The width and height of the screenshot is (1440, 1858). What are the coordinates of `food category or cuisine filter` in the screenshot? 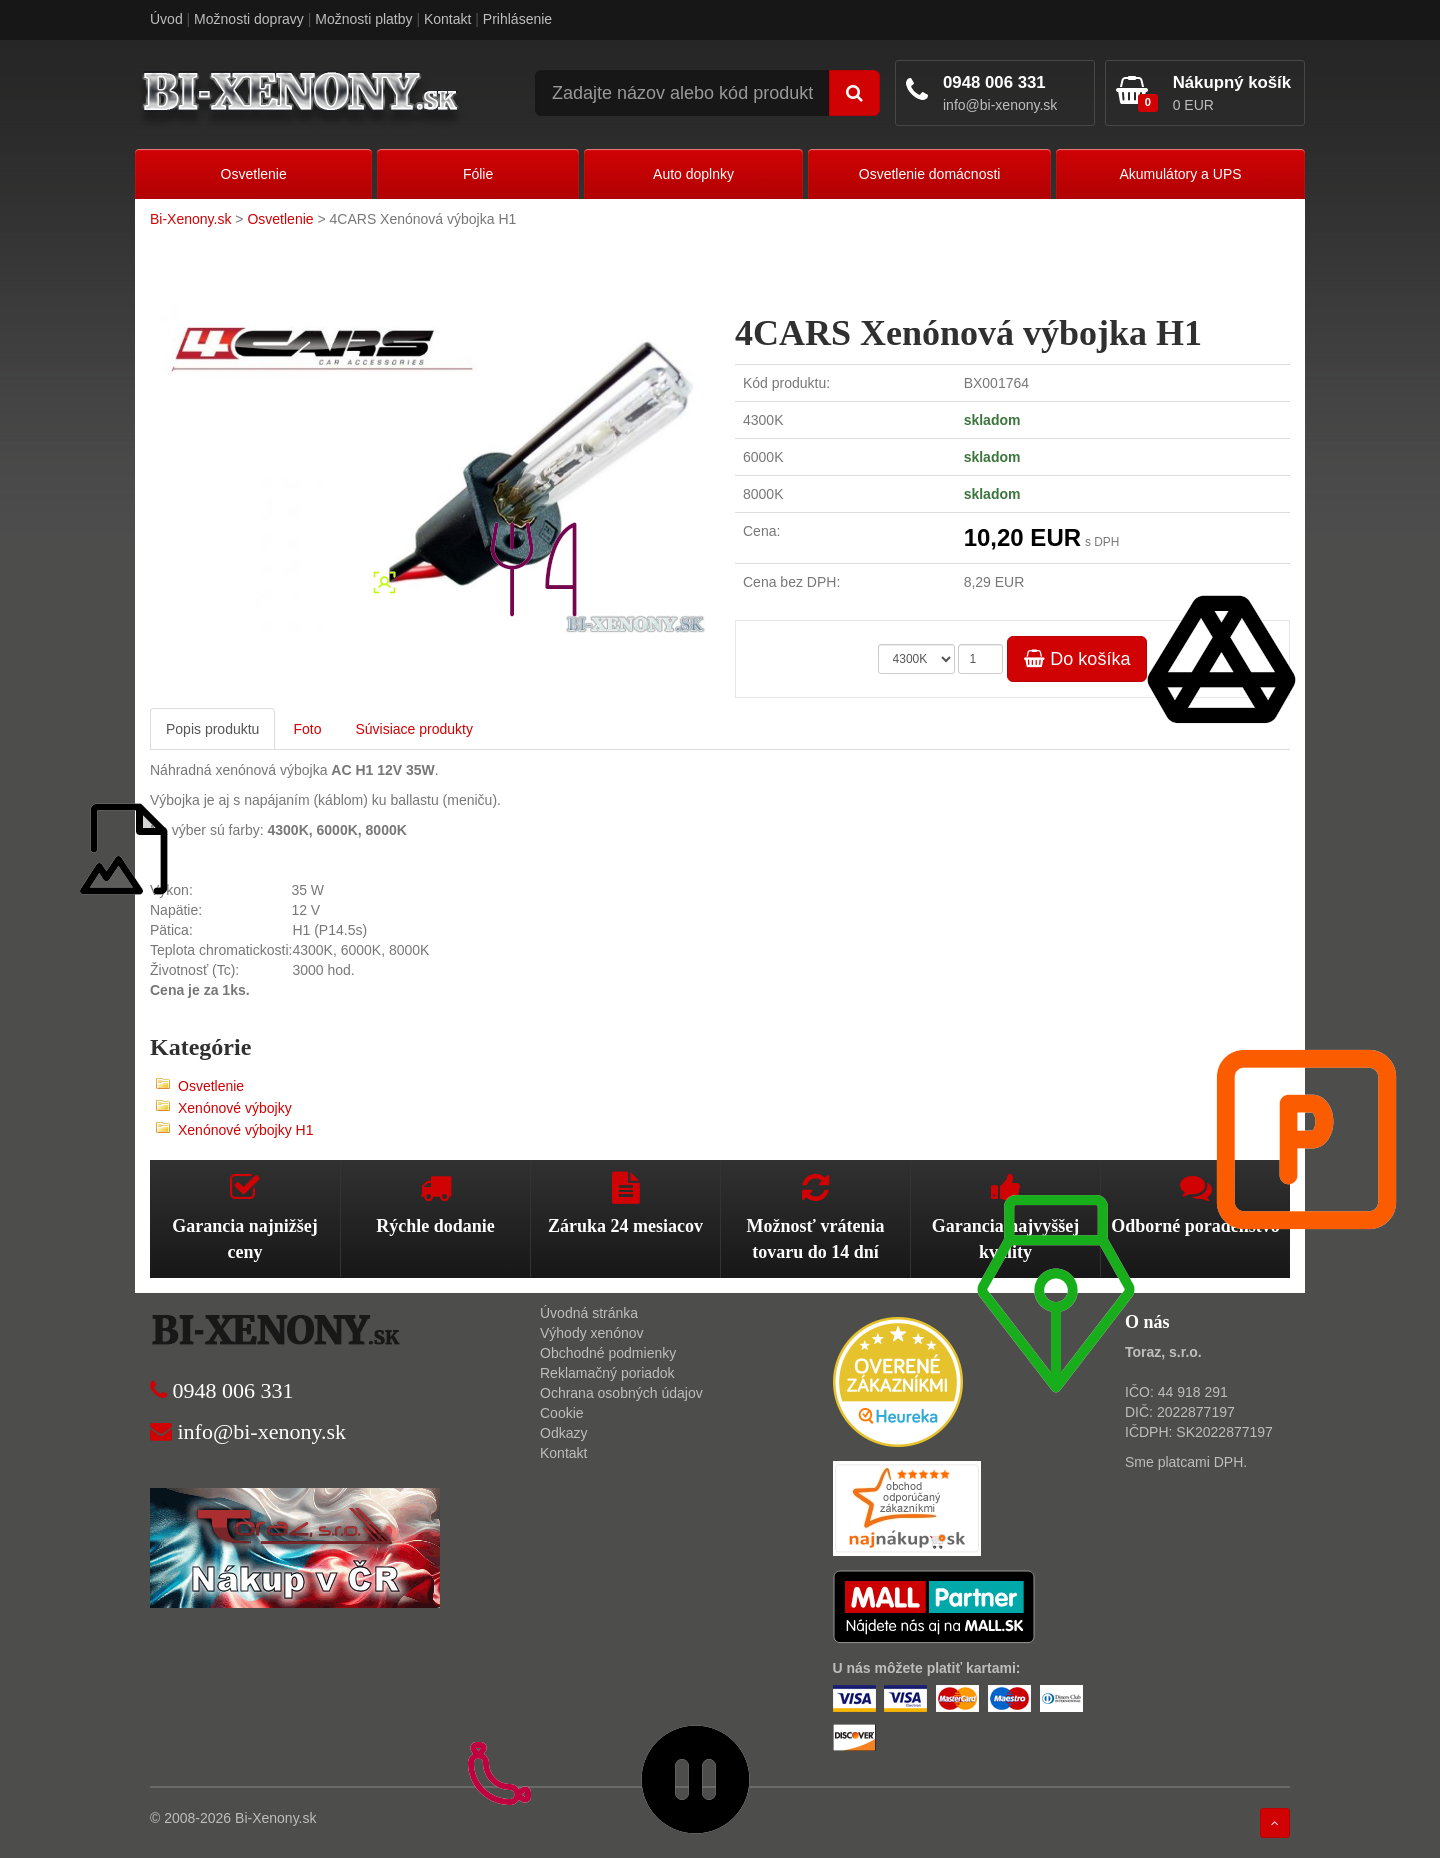 It's located at (498, 1775).